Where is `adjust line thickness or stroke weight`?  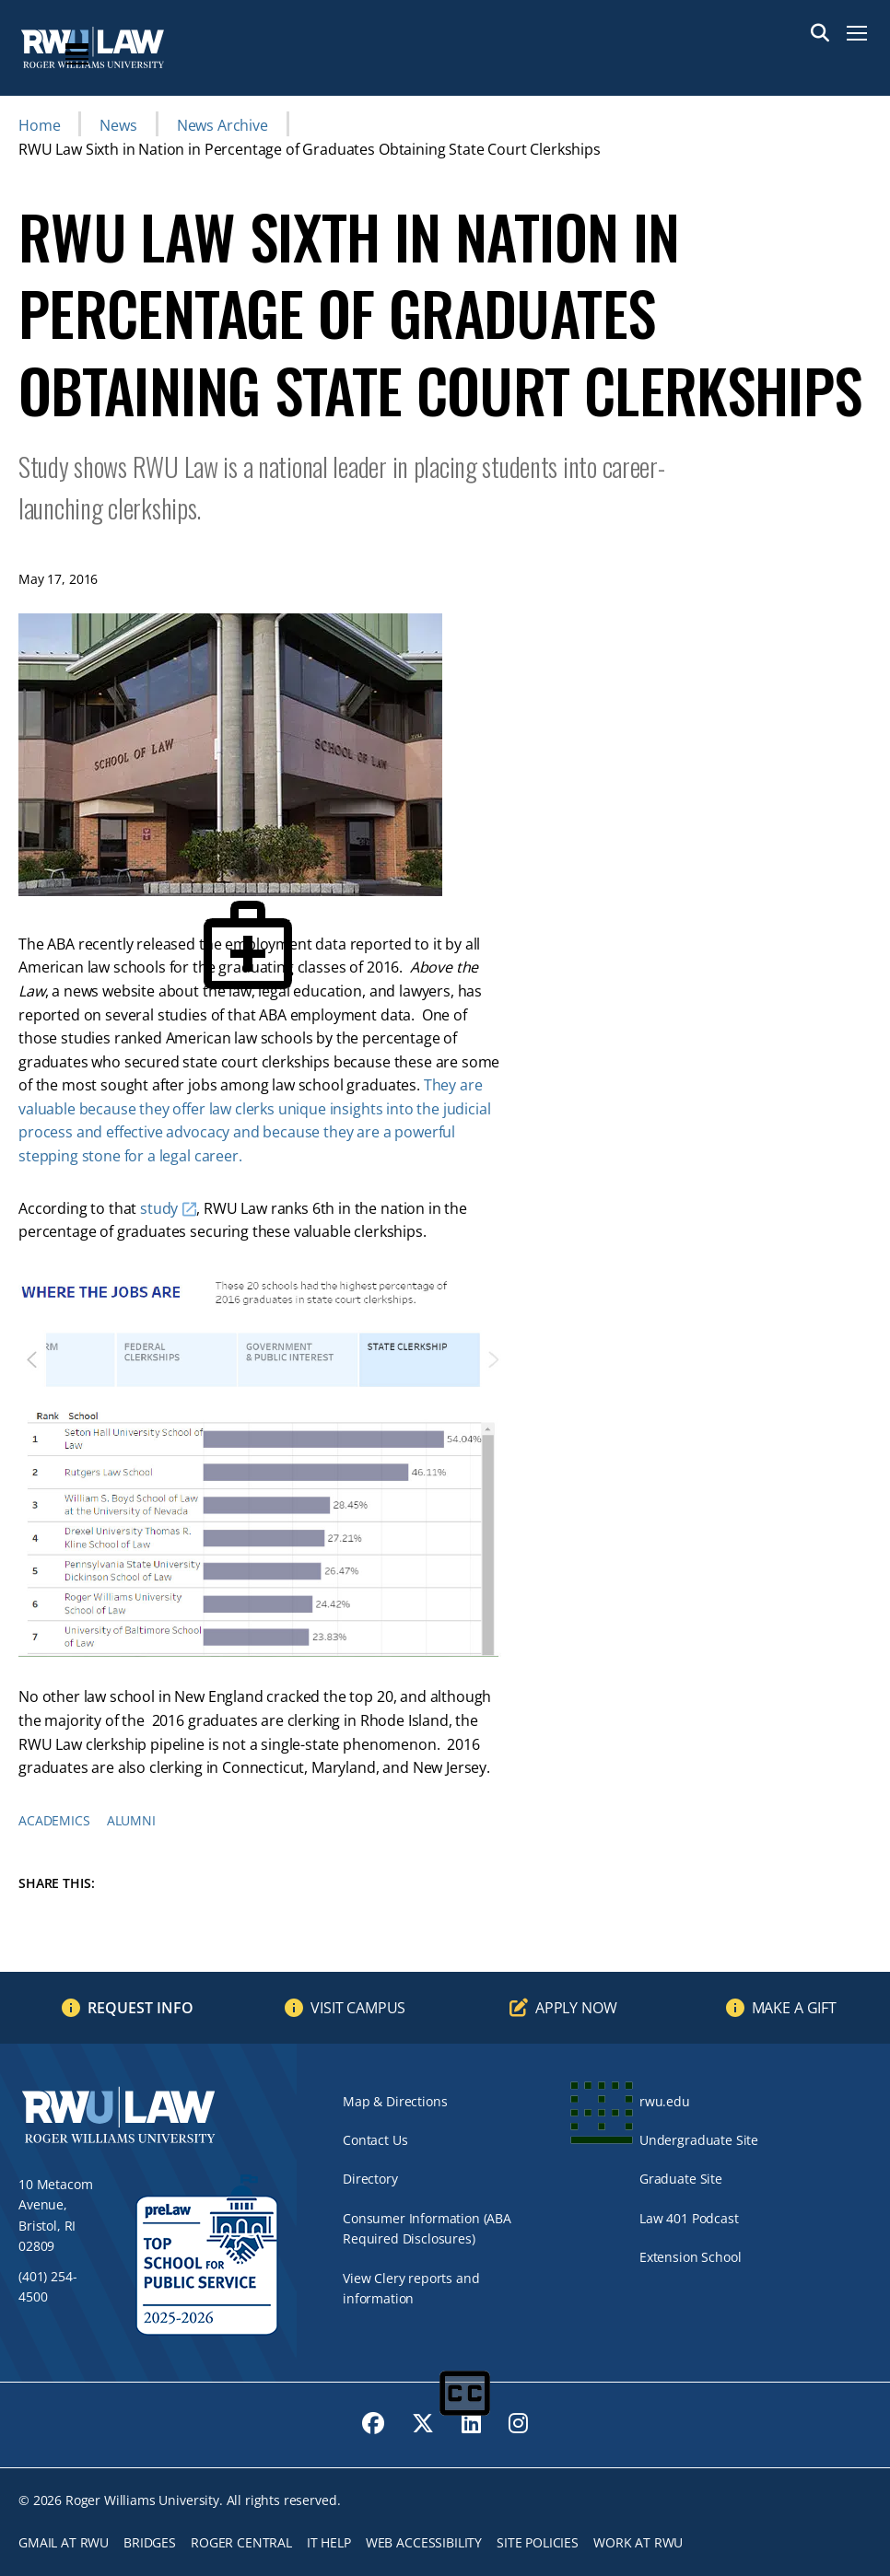 adjust line thickness or stroke weight is located at coordinates (76, 53).